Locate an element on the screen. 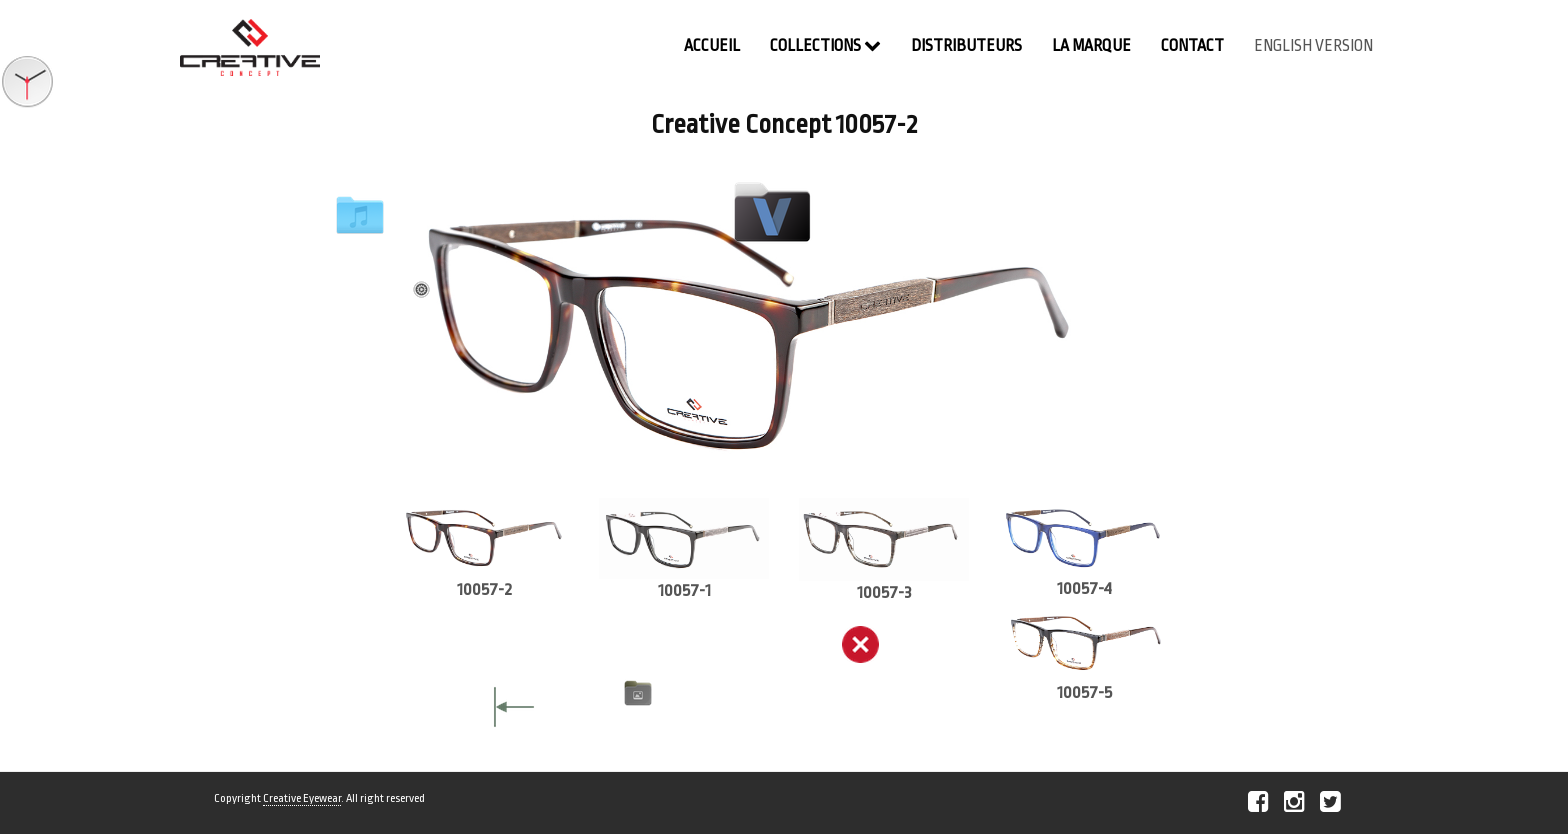 The image size is (1568, 834). go to the first item in a list or sequence is located at coordinates (514, 707).